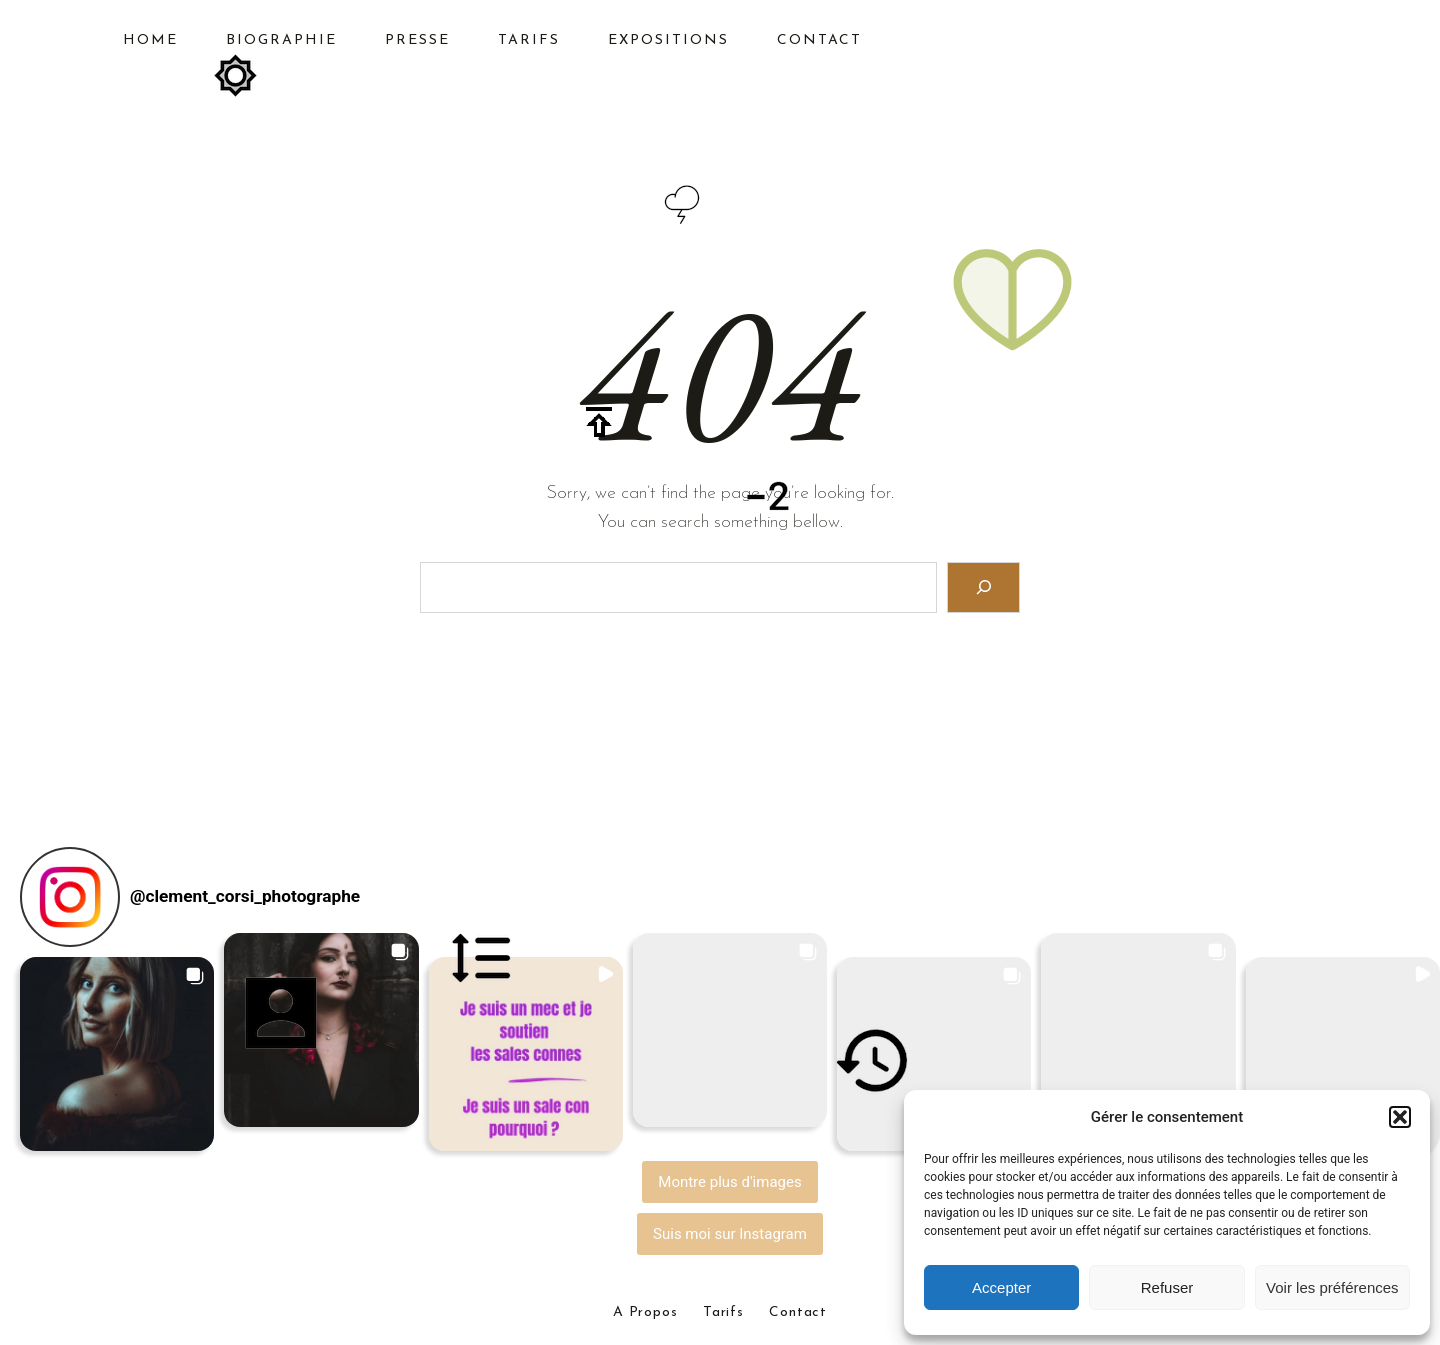 This screenshot has width=1440, height=1345. Describe the element at coordinates (682, 204) in the screenshot. I see `indicates thunderstorm or severe weather conditions` at that location.